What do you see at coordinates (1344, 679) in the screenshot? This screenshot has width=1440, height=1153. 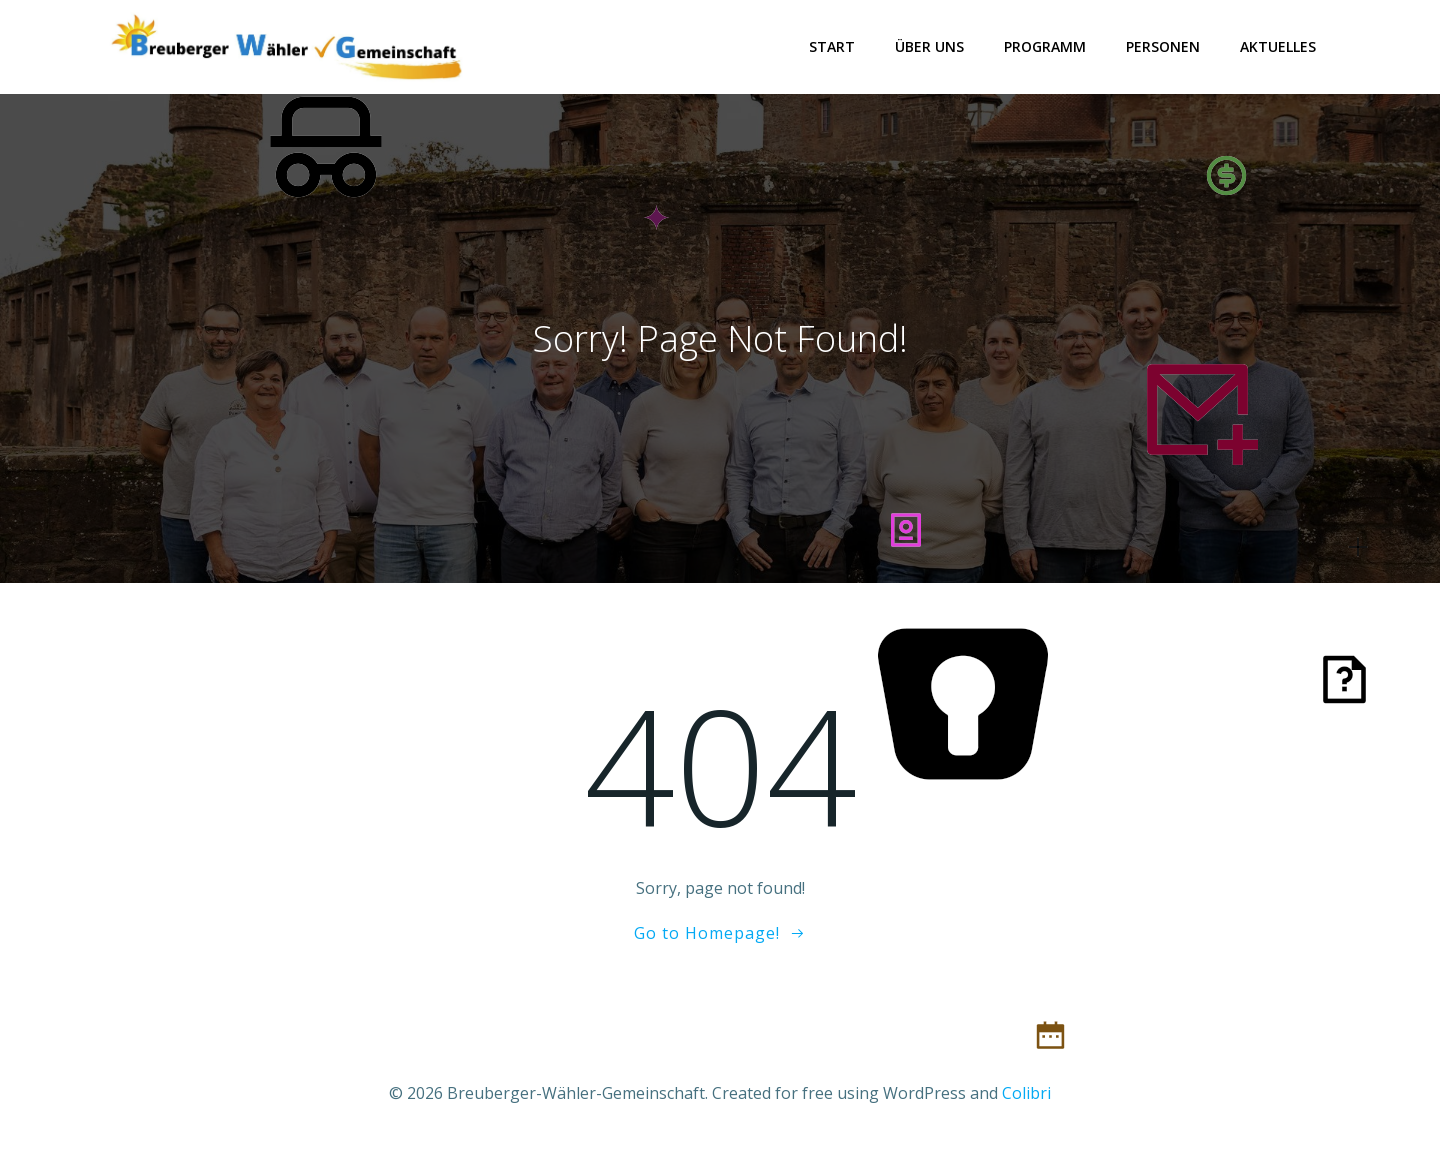 I see `unknown or unrecognized file type` at bounding box center [1344, 679].